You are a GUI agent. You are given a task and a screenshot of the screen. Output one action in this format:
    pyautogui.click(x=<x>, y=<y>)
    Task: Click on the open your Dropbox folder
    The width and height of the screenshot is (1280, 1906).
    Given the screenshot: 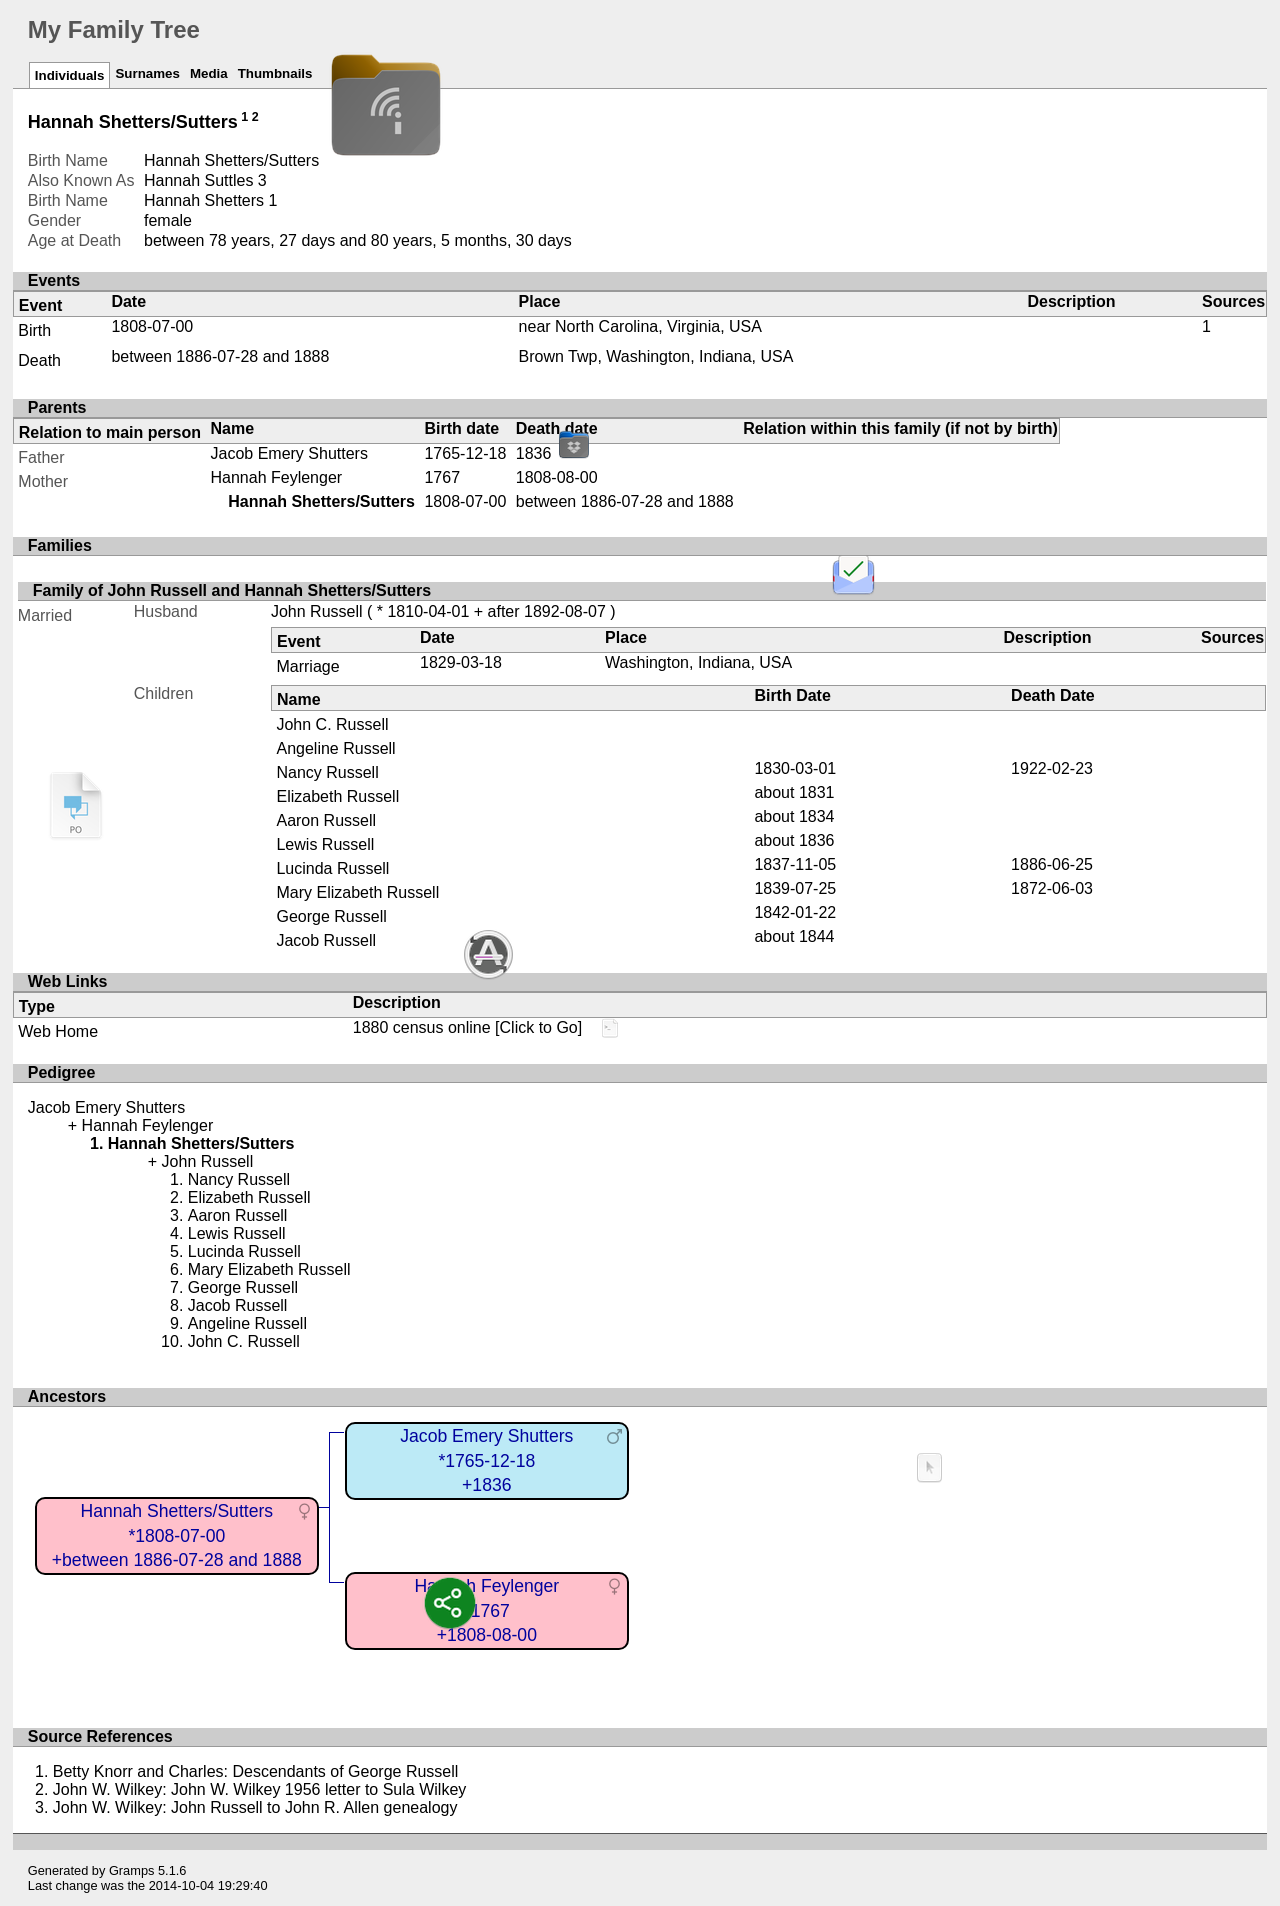 What is the action you would take?
    pyautogui.click(x=574, y=444)
    